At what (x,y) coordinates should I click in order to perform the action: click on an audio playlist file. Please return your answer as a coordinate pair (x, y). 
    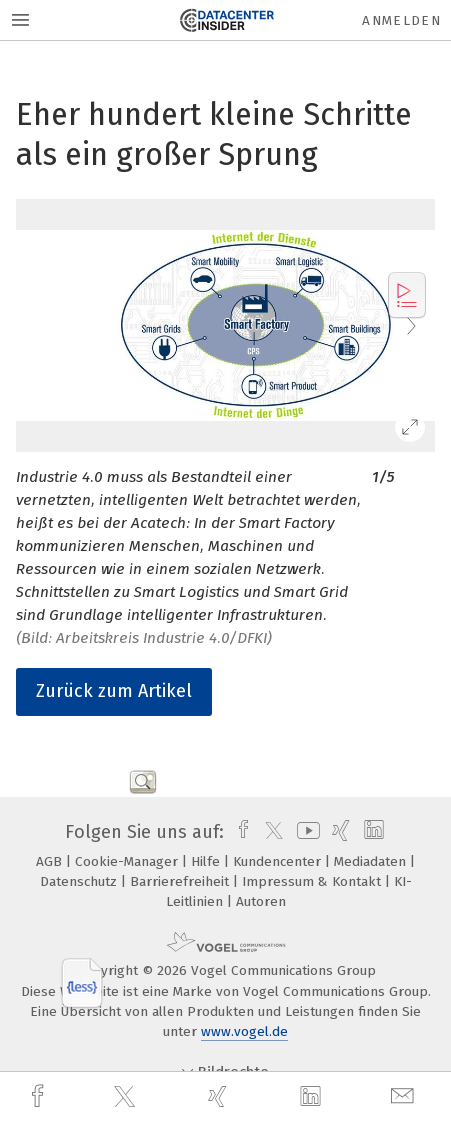
    Looking at the image, I should click on (407, 295).